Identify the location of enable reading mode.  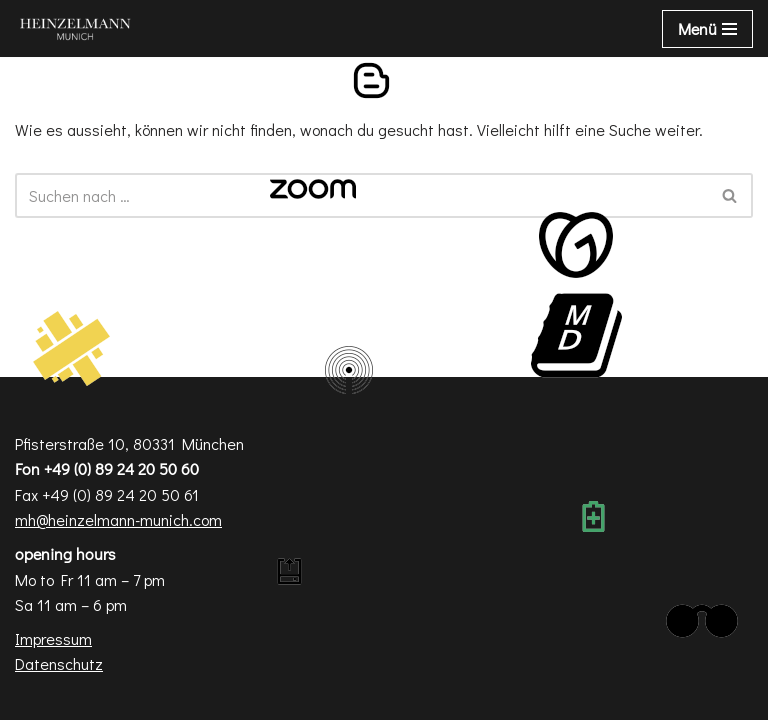
(702, 621).